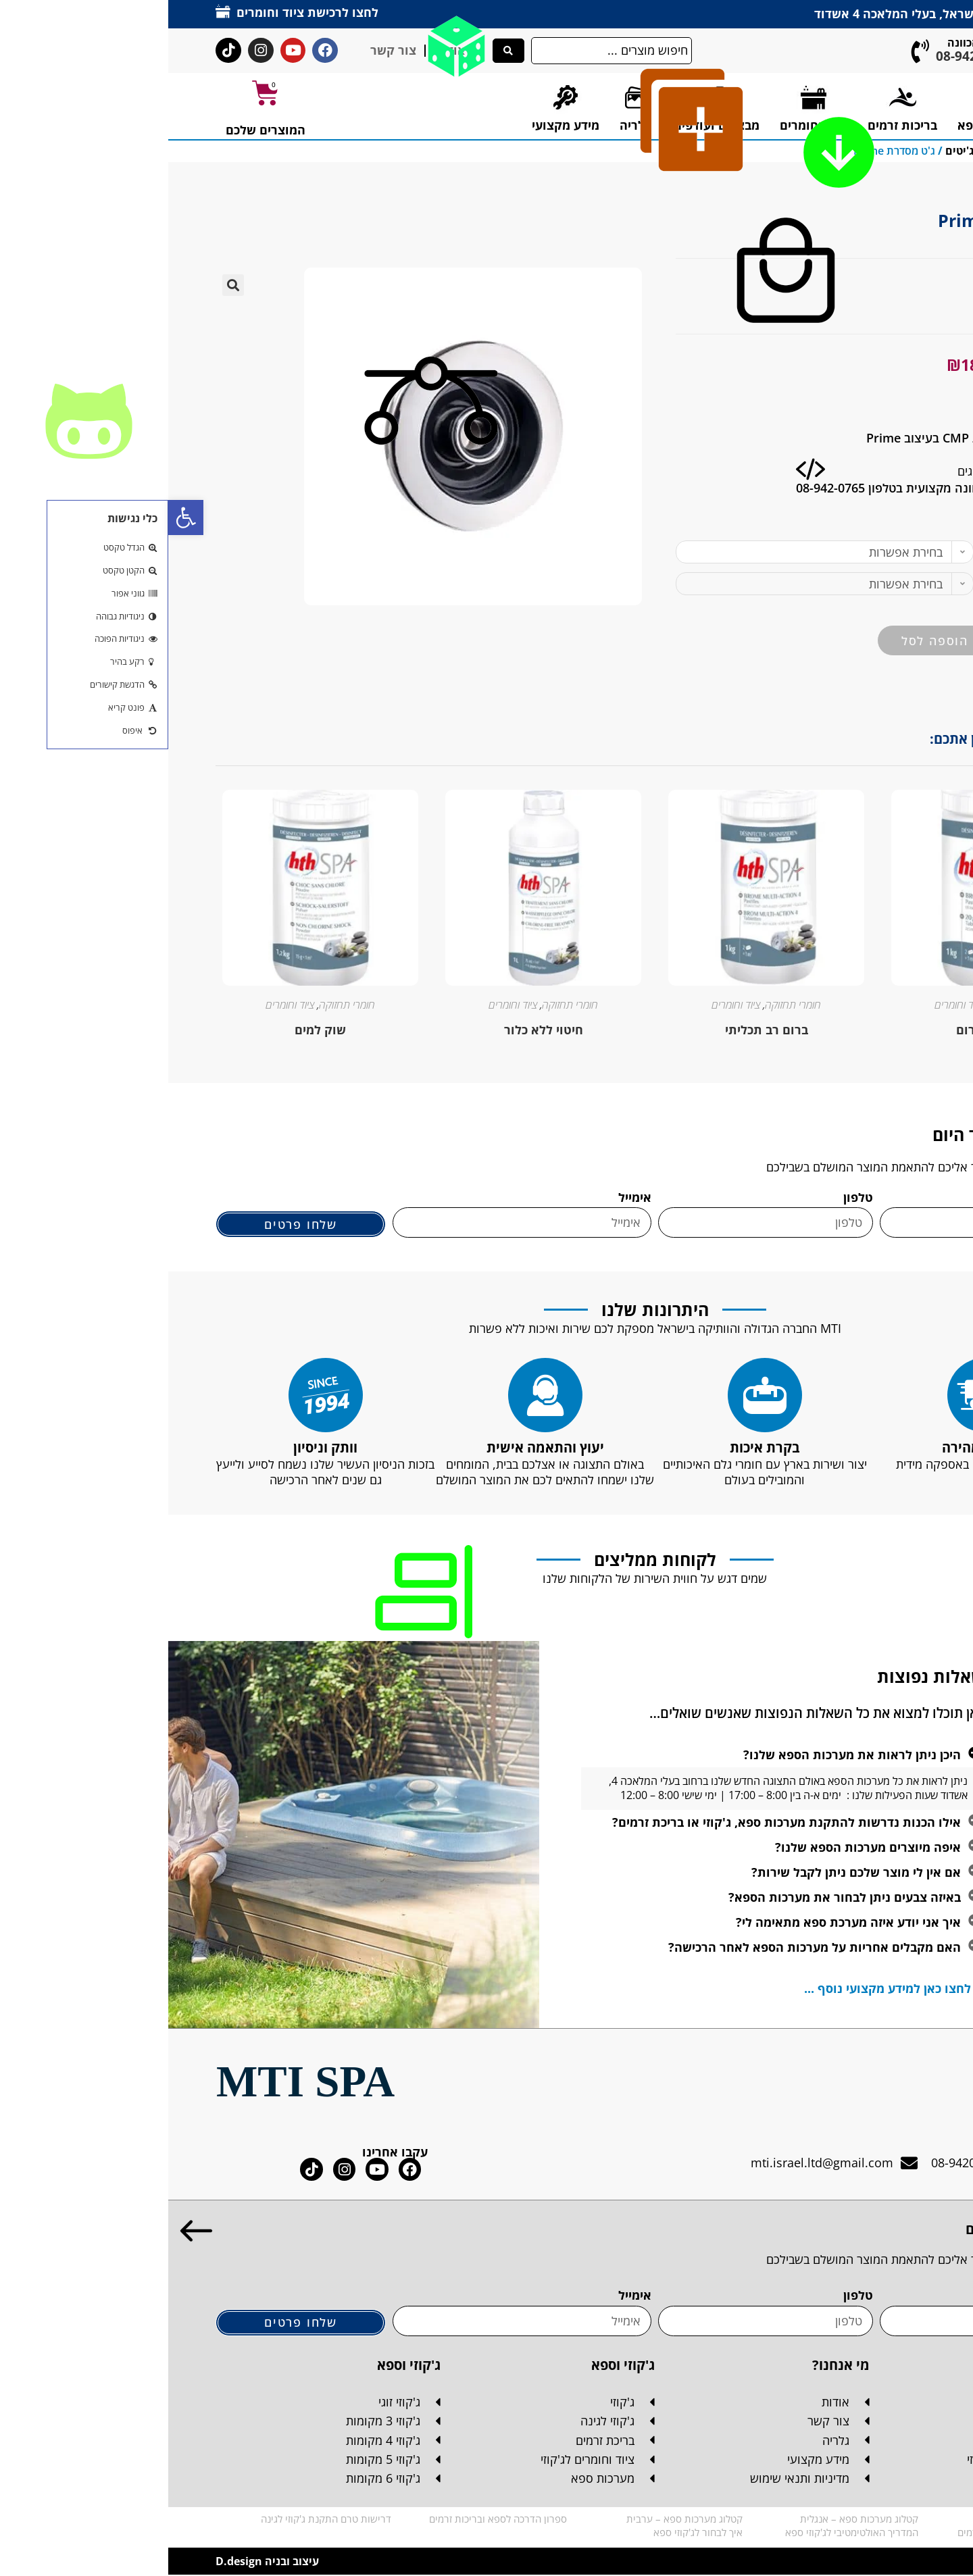 The height and width of the screenshot is (2576, 973). I want to click on view GitHub profile or repository, so click(89, 421).